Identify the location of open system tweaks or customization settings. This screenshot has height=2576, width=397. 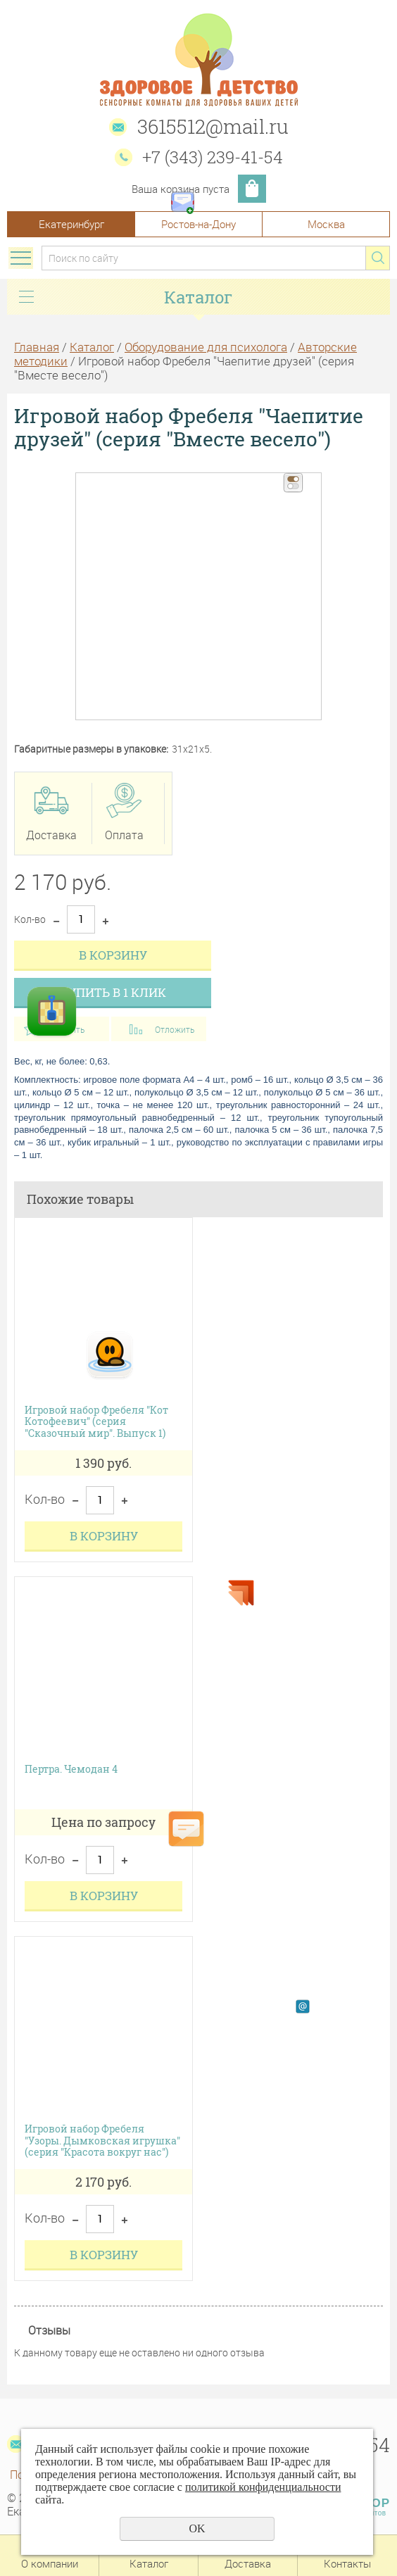
(293, 482).